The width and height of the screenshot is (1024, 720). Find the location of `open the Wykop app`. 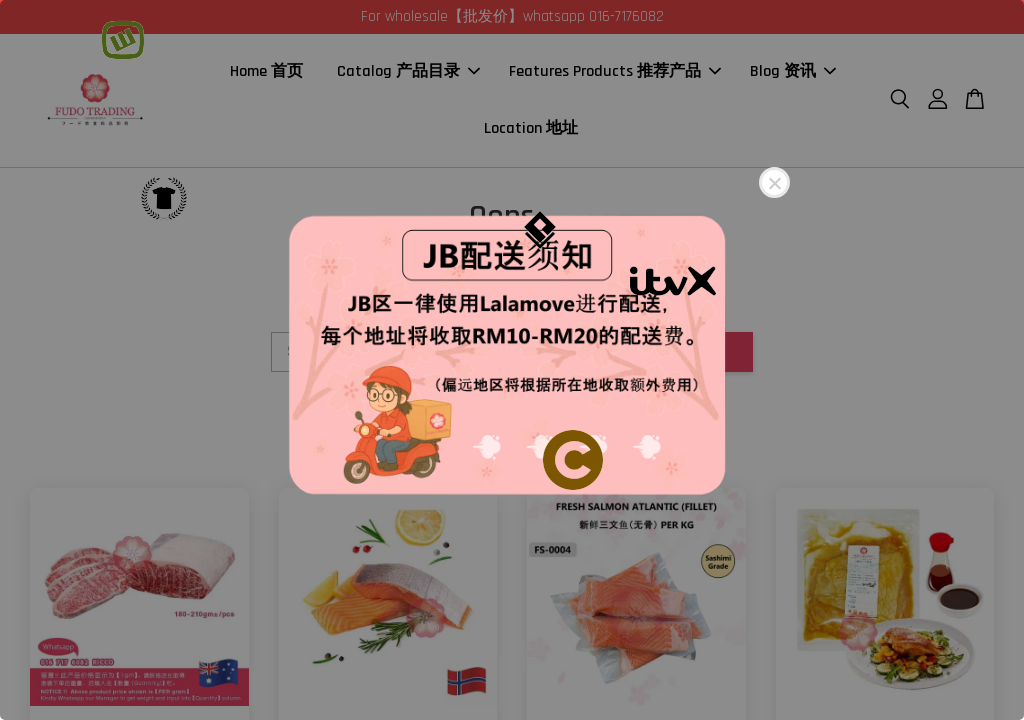

open the Wykop app is located at coordinates (123, 40).